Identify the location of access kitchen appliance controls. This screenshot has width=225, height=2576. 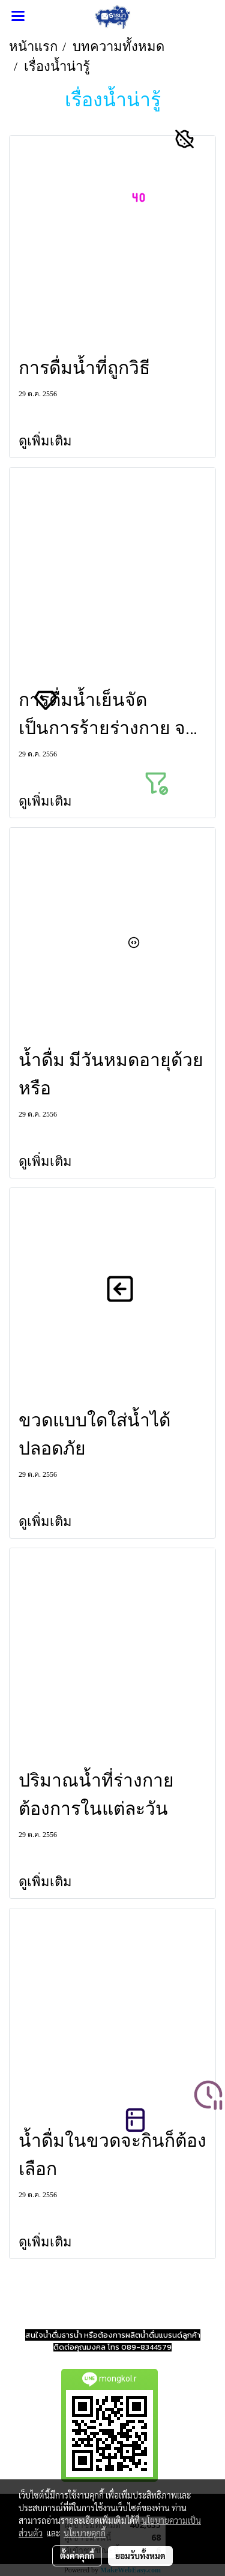
(135, 2120).